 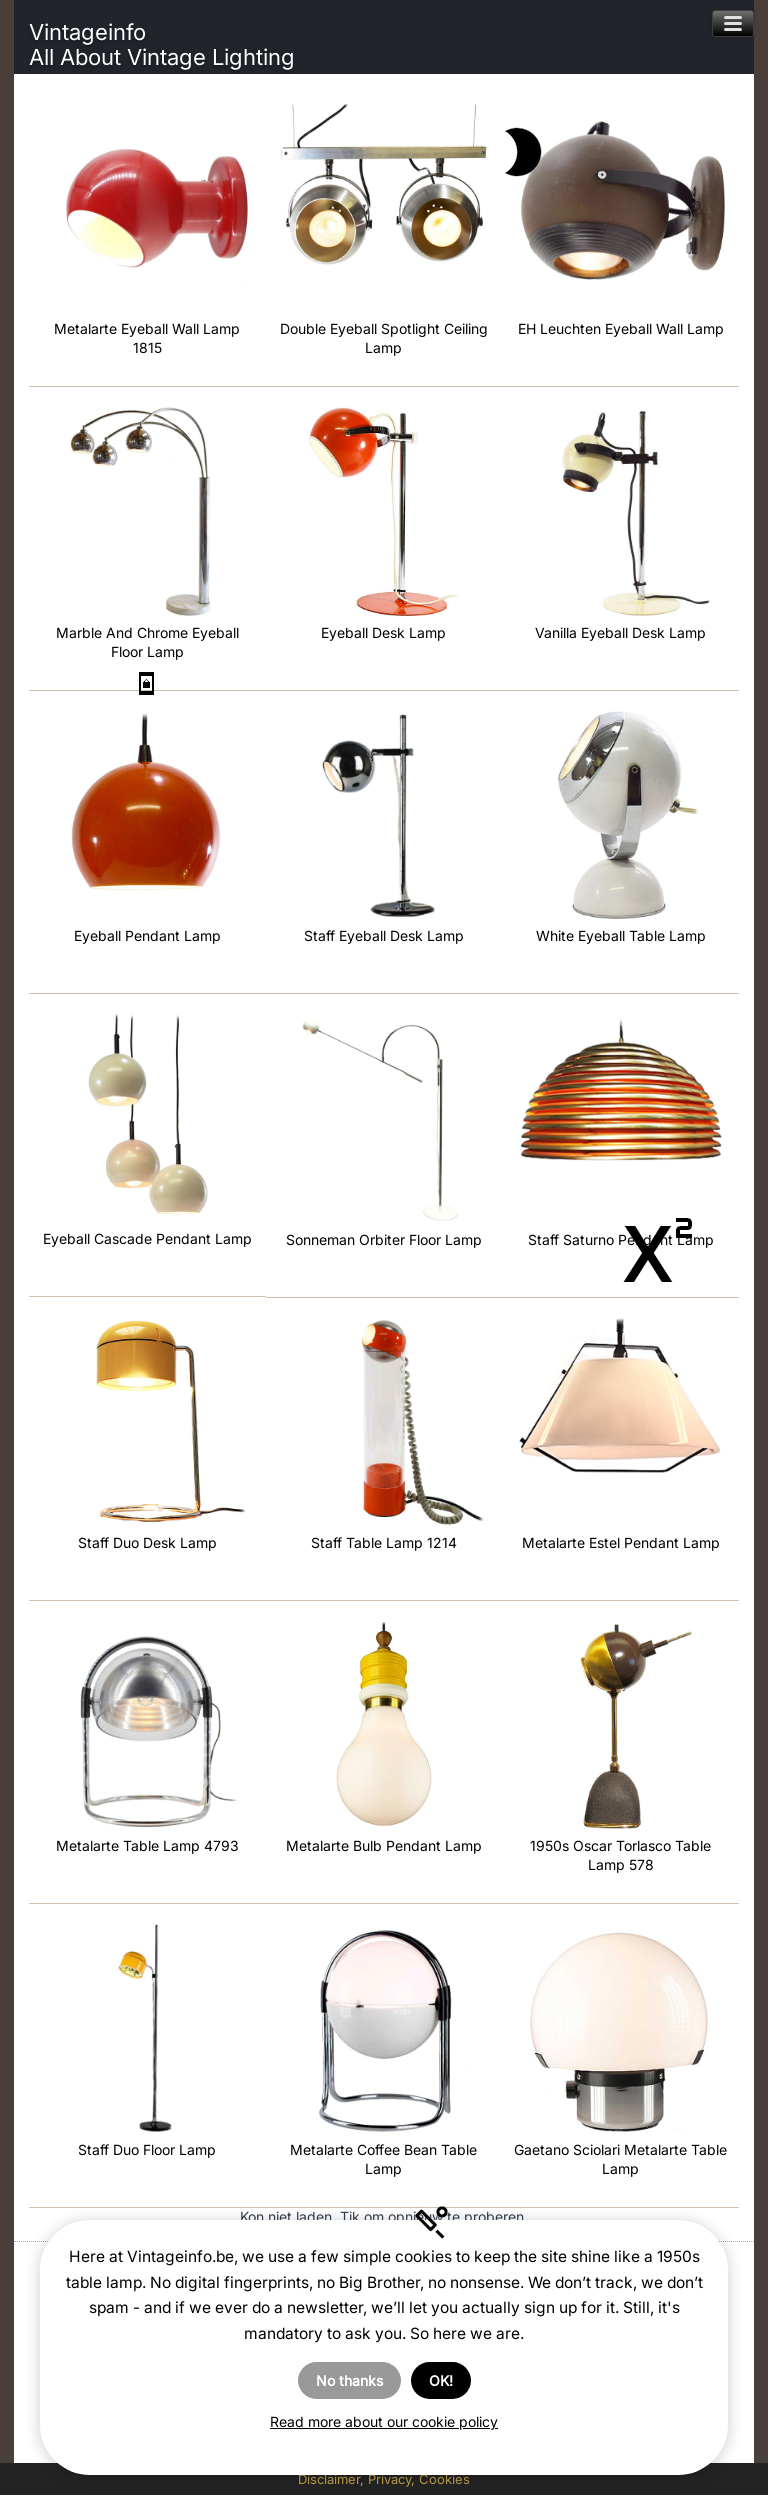 I want to click on access cricket scores or sports updates, so click(x=431, y=2222).